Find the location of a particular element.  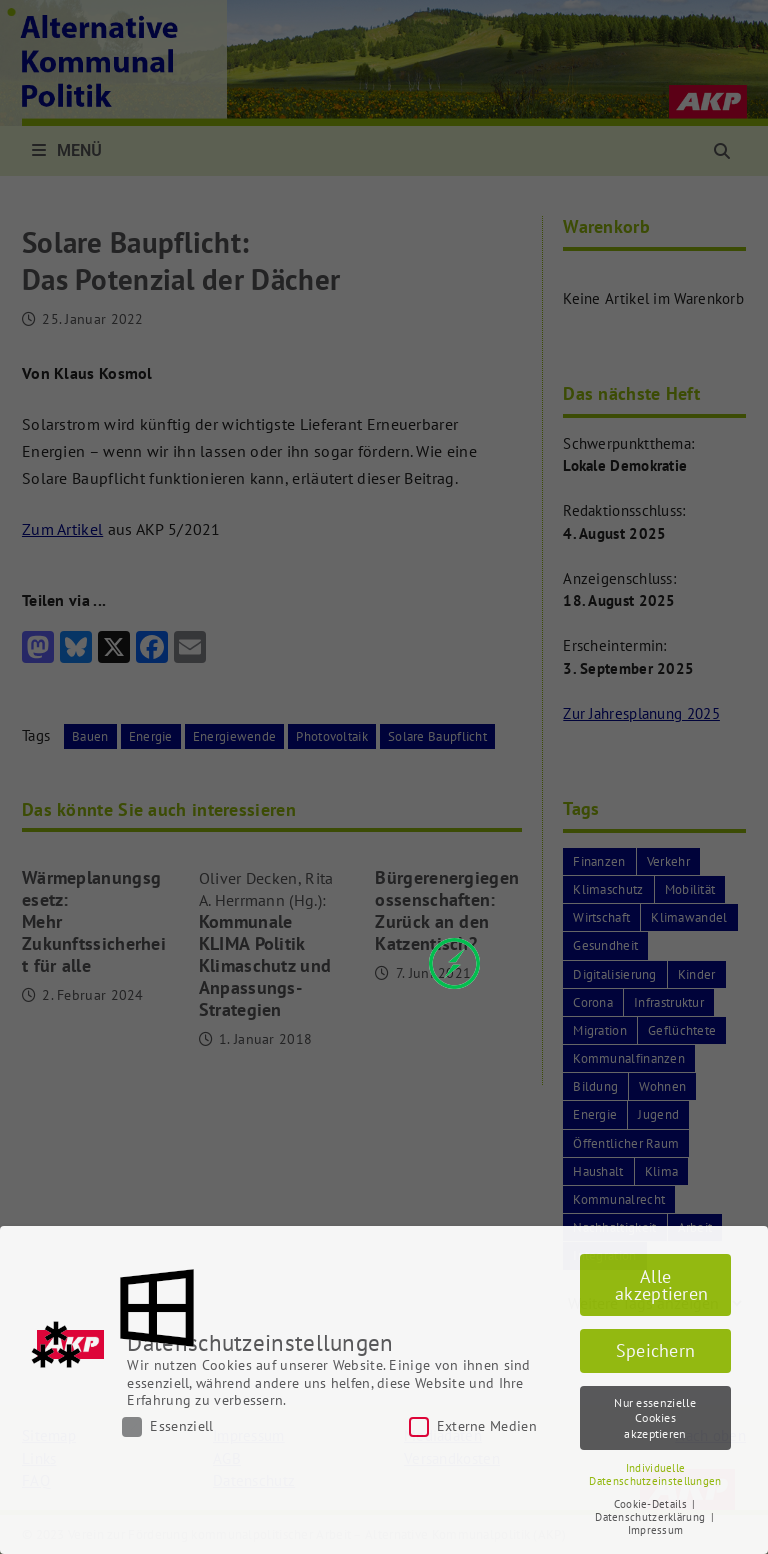

socket.io branding or integration is located at coordinates (454, 963).